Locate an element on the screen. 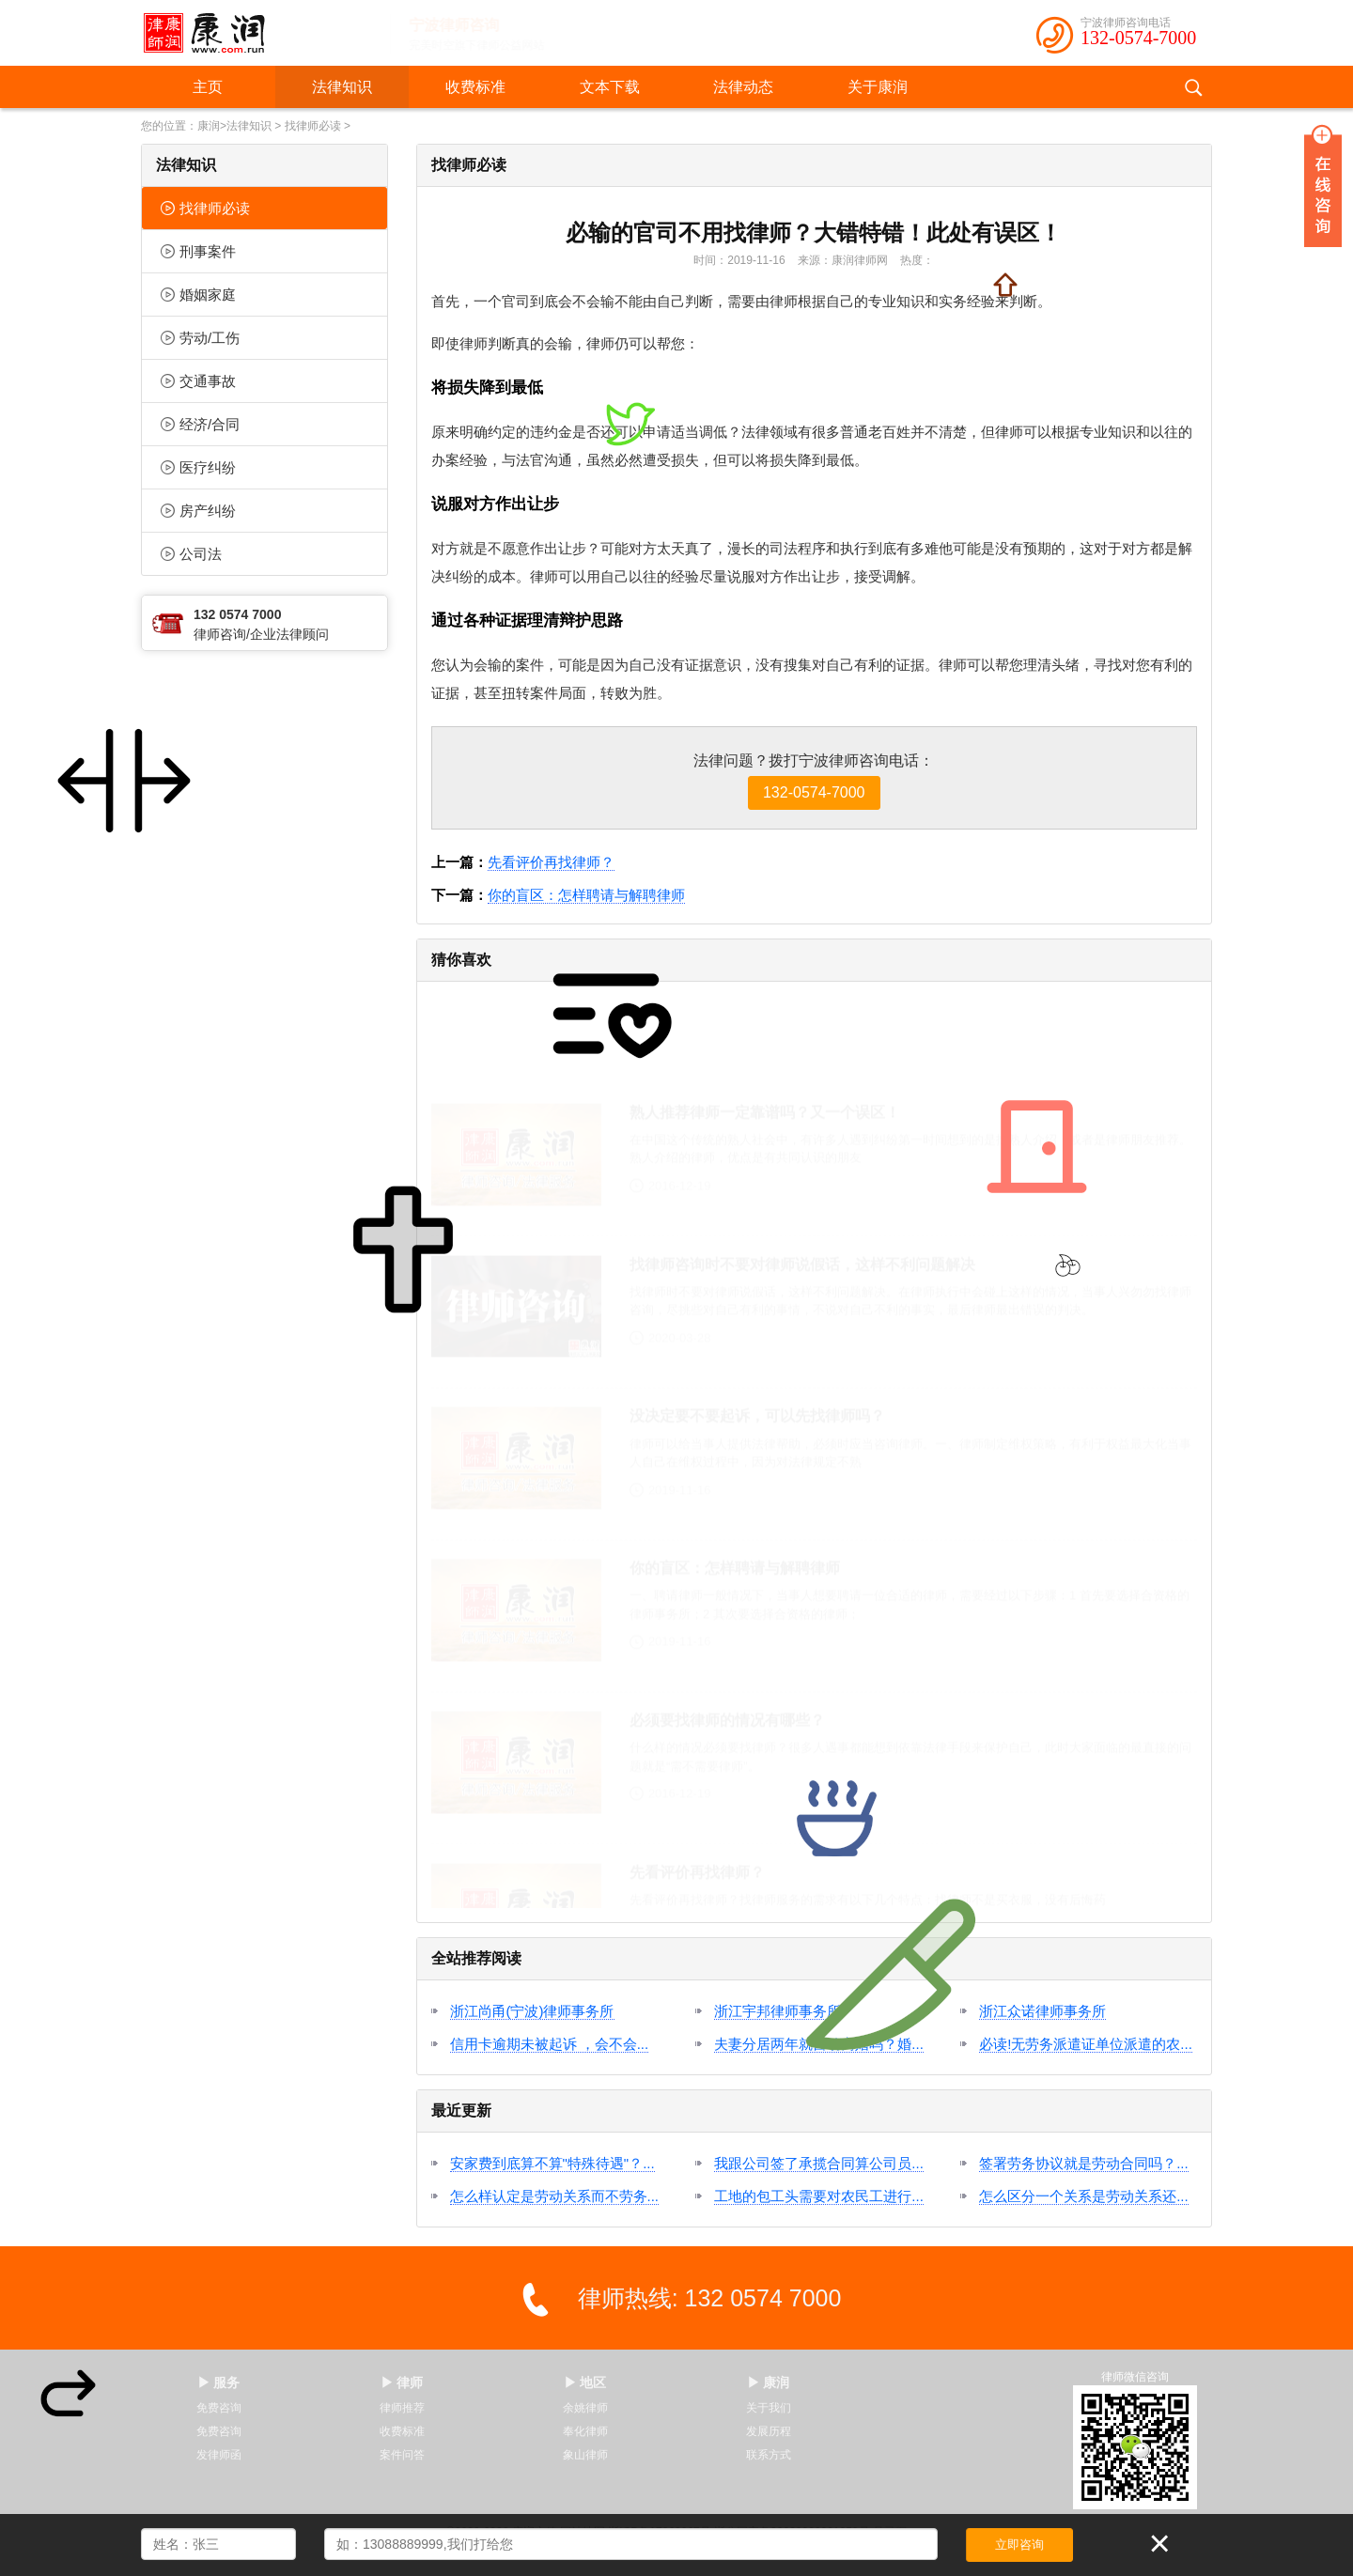 Image resolution: width=1353 pixels, height=2576 pixels. exit or log out of the application is located at coordinates (1036, 1146).